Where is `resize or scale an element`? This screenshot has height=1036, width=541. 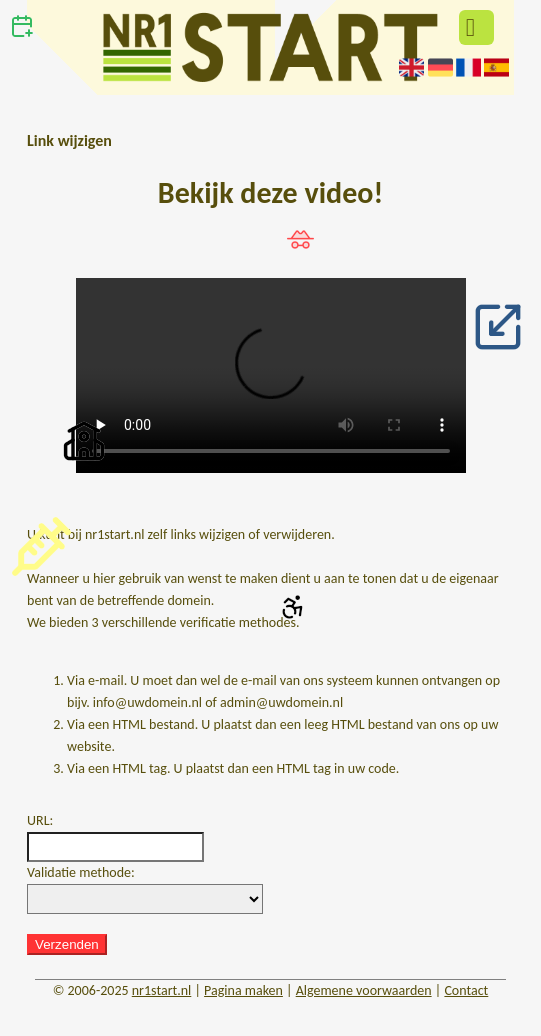
resize or scale an element is located at coordinates (498, 327).